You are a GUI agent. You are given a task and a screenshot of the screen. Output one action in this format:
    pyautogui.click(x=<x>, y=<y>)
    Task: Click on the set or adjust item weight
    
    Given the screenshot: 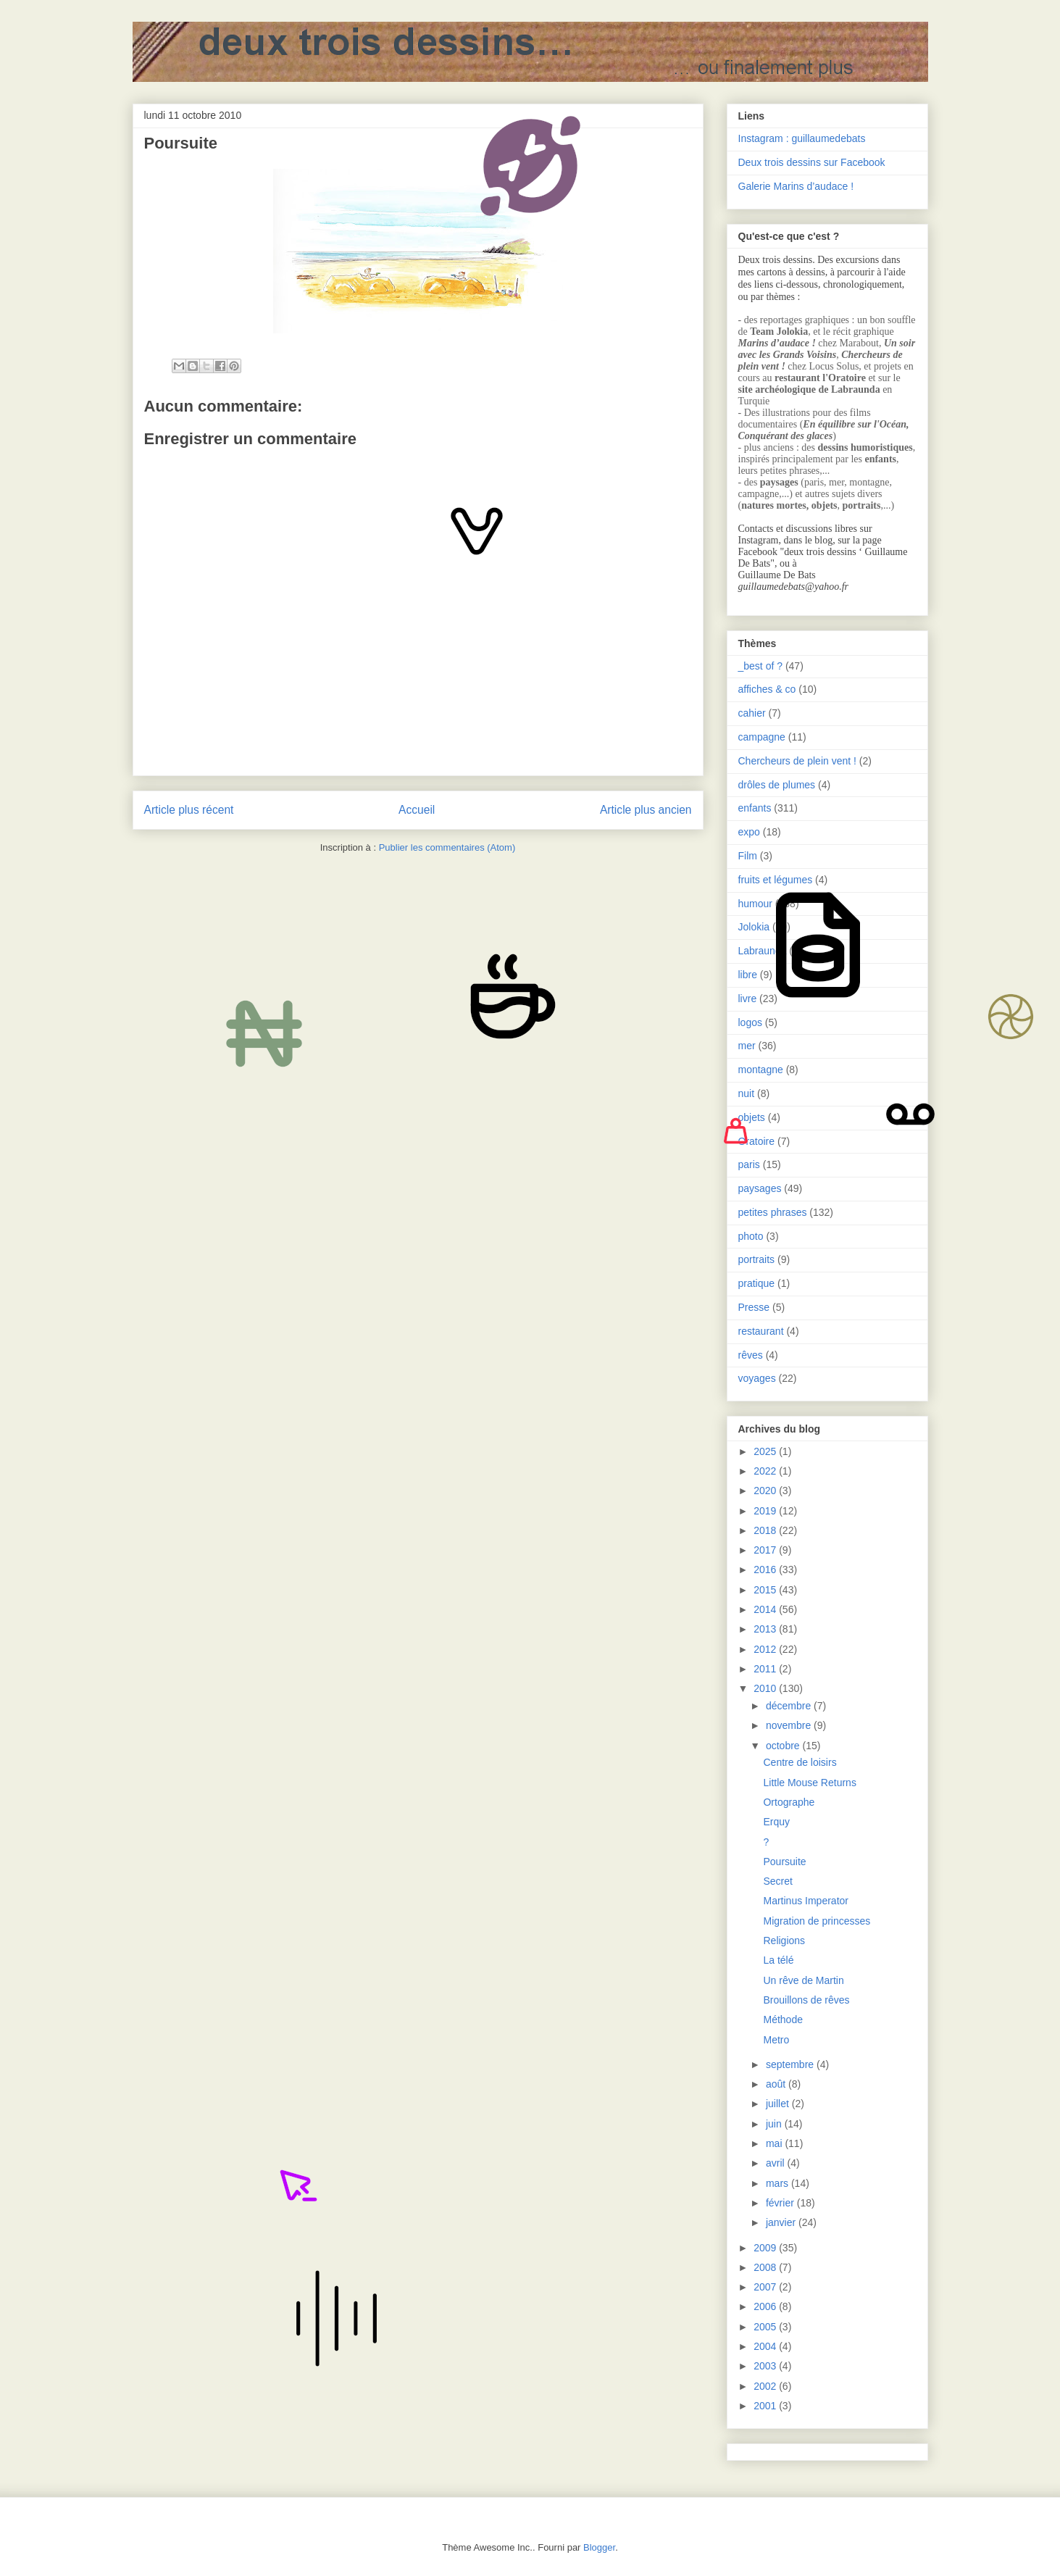 What is the action you would take?
    pyautogui.click(x=735, y=1131)
    